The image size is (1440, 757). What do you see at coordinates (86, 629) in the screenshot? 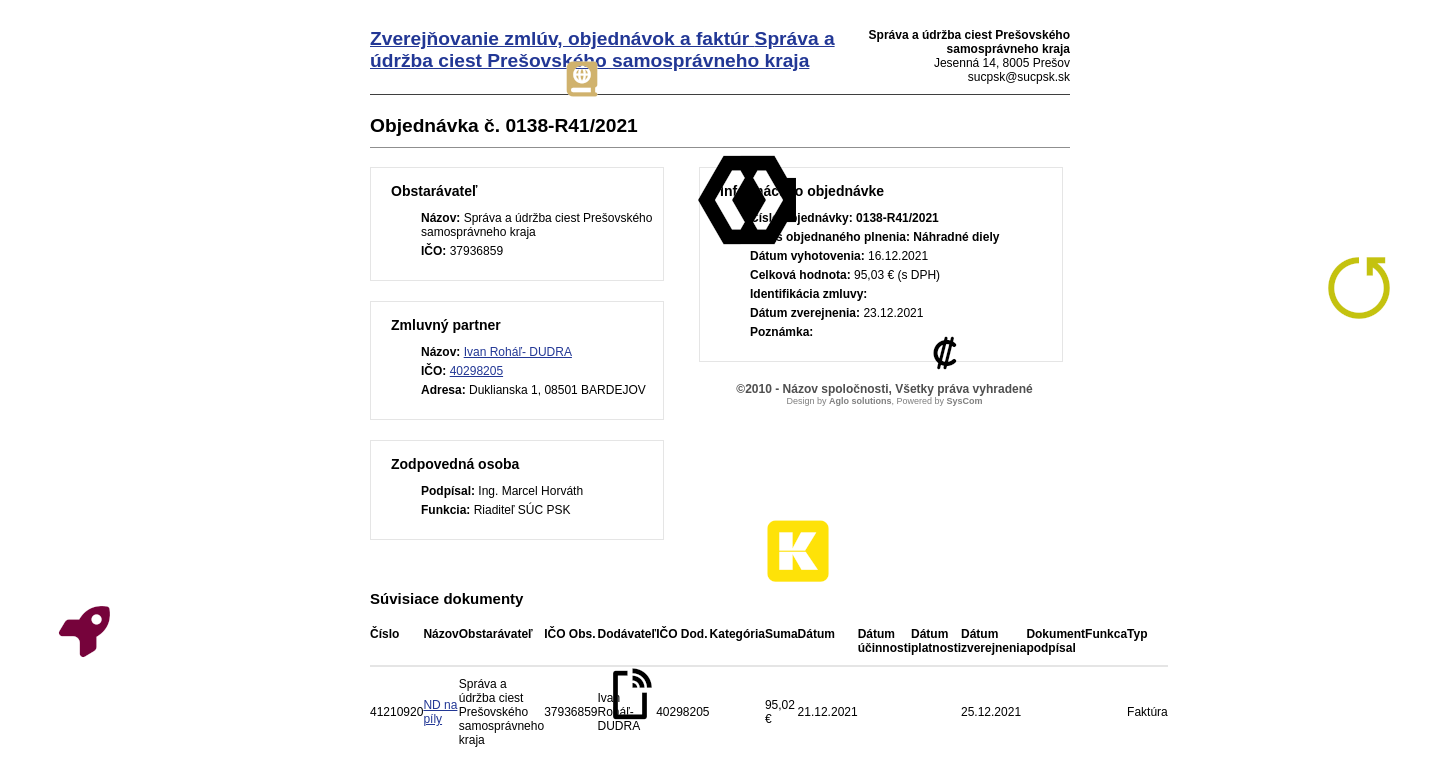
I see `launch or deploy an application` at bounding box center [86, 629].